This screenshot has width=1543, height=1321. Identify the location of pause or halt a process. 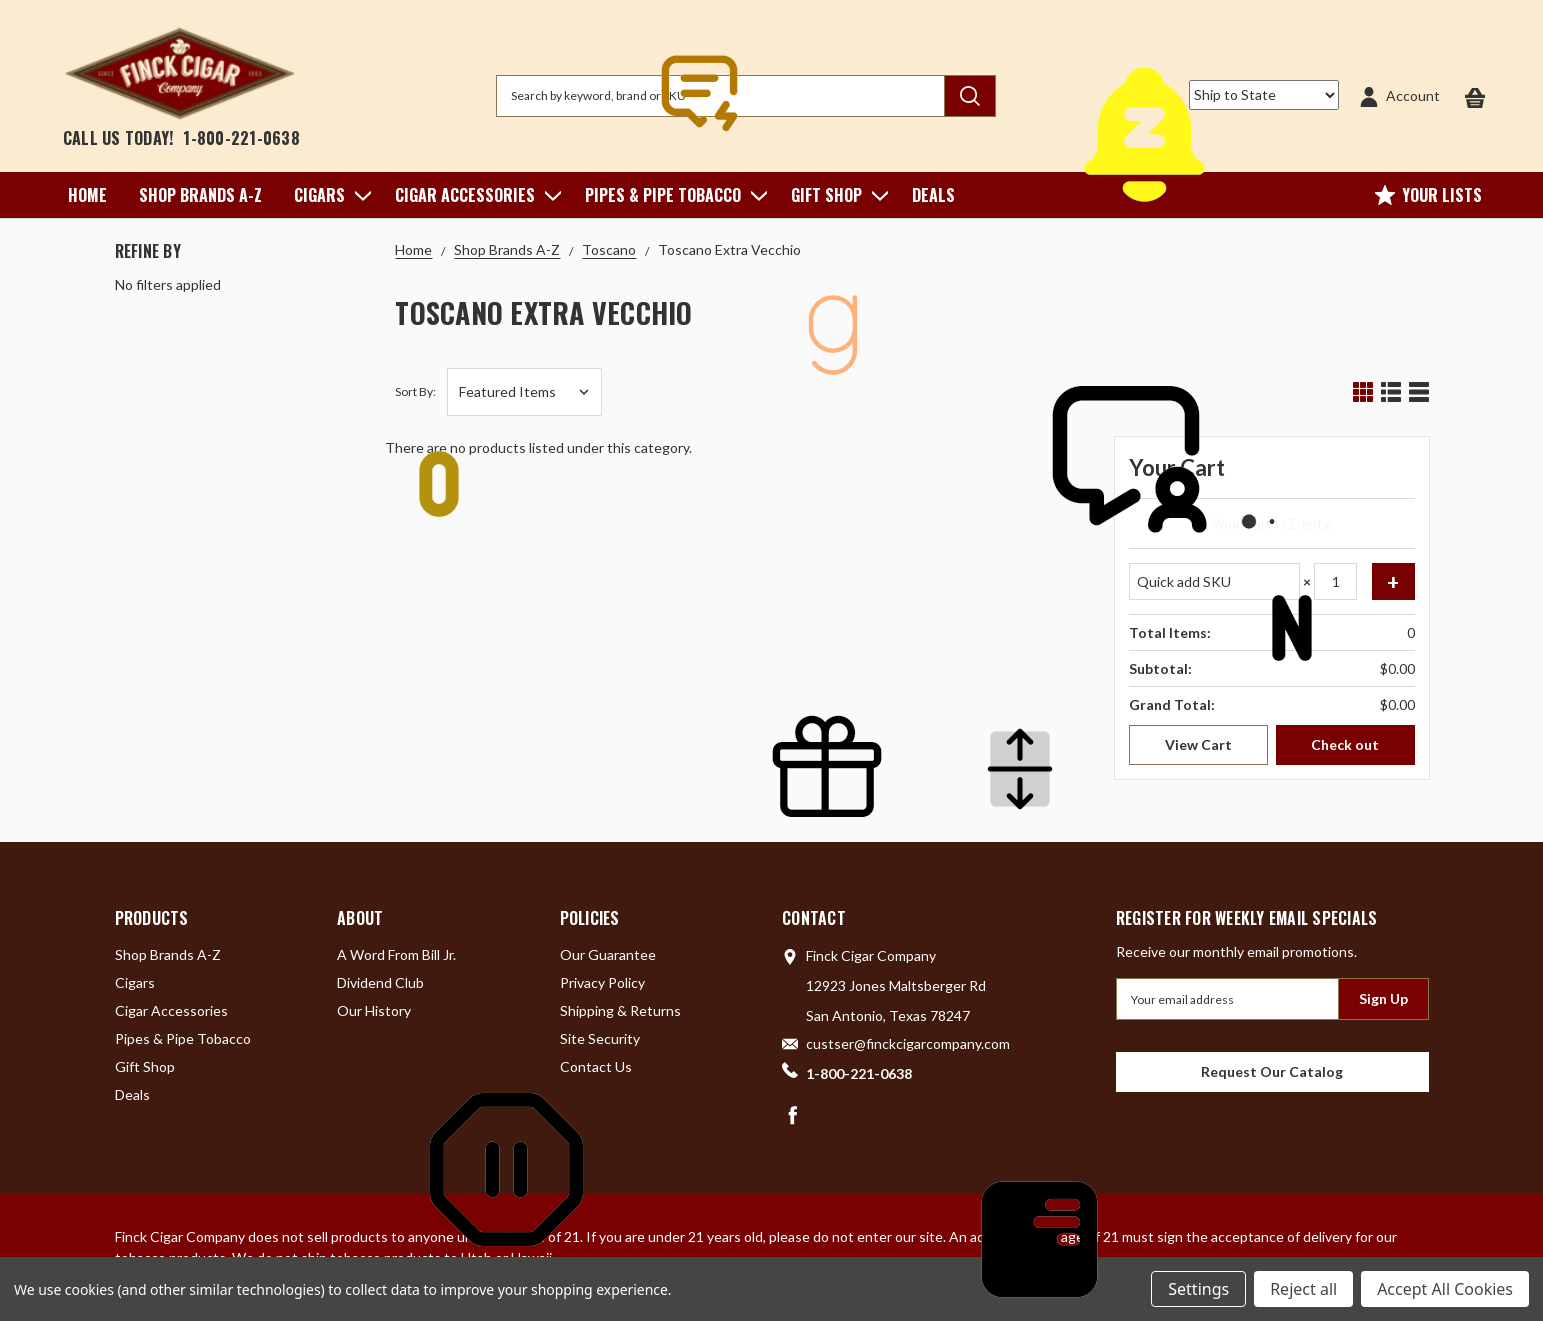
(506, 1169).